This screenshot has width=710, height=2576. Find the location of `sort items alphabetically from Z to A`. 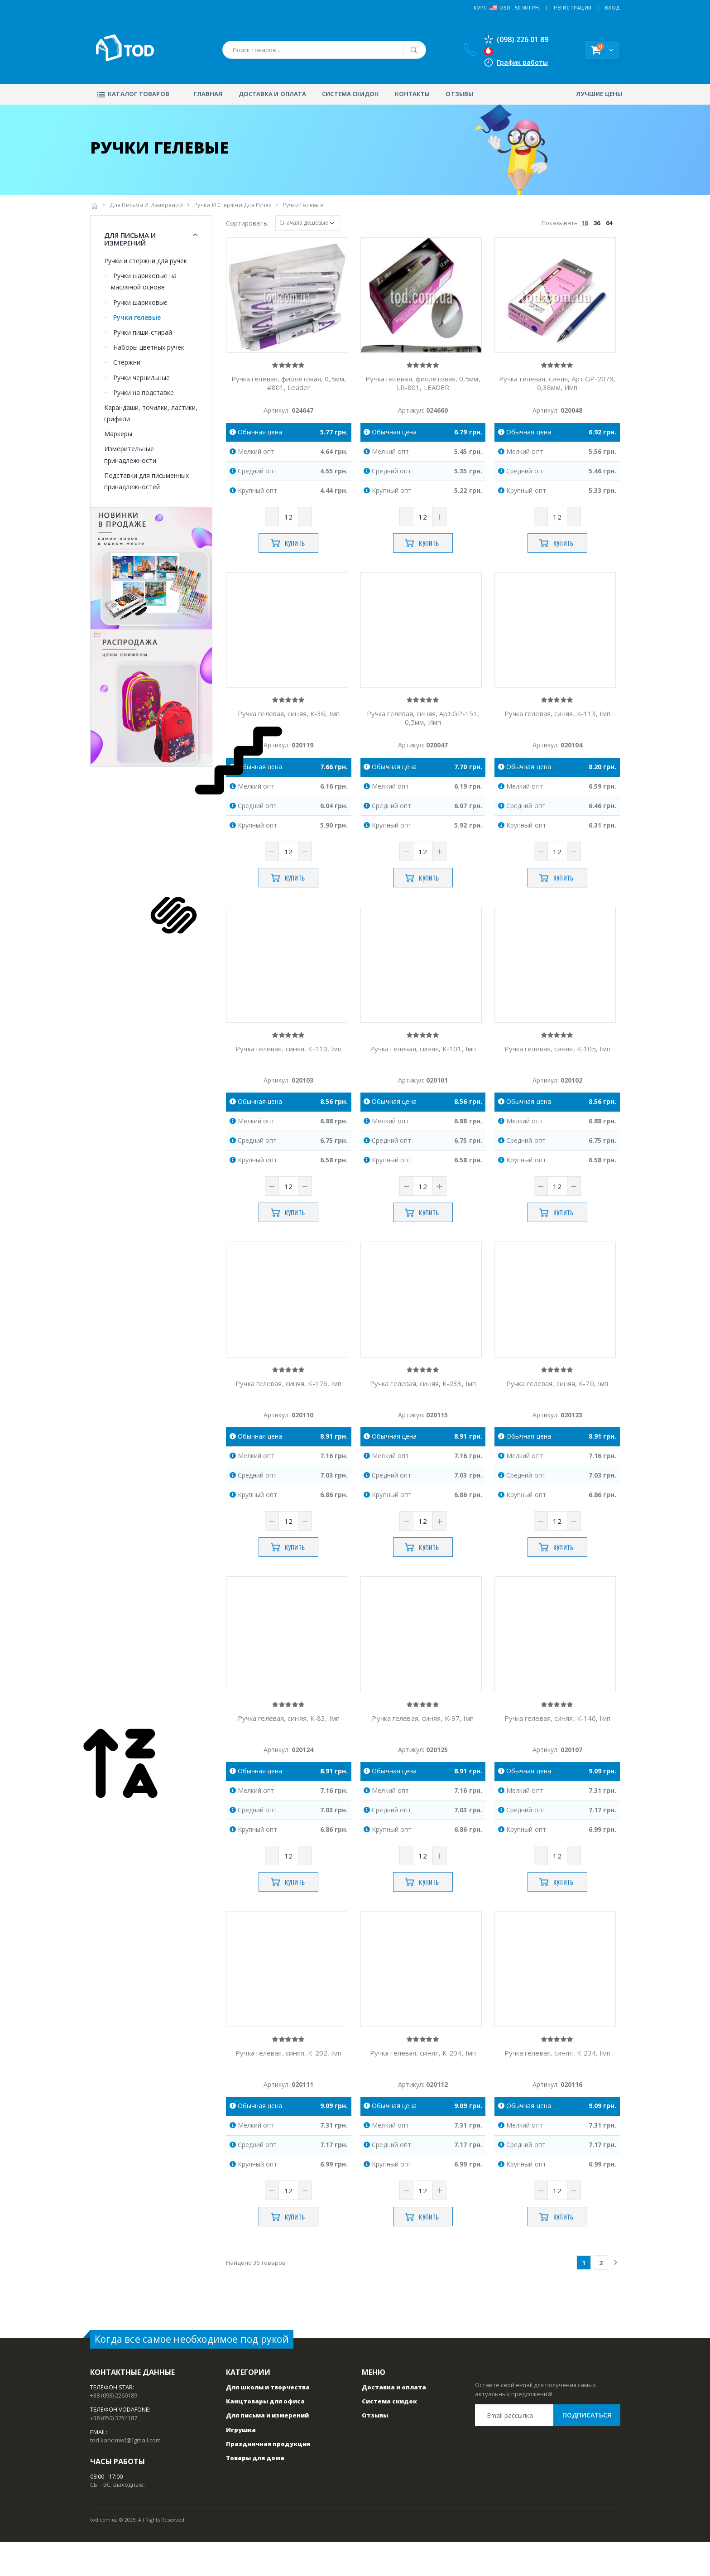

sort items alphabetically from Z to A is located at coordinates (120, 1763).